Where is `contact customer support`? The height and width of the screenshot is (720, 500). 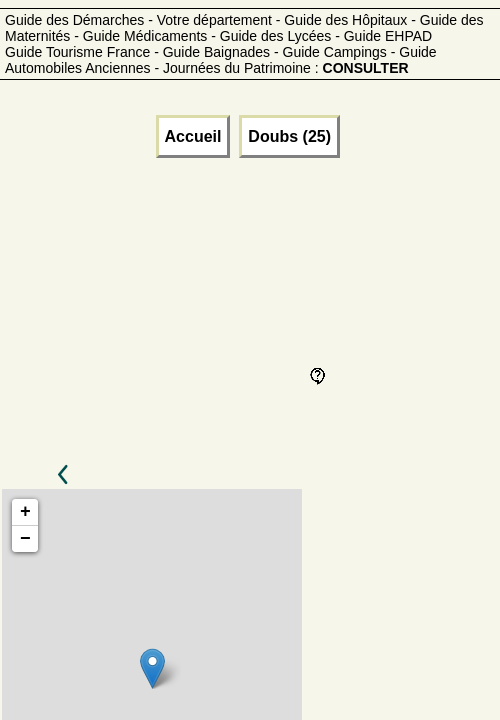 contact customer support is located at coordinates (318, 376).